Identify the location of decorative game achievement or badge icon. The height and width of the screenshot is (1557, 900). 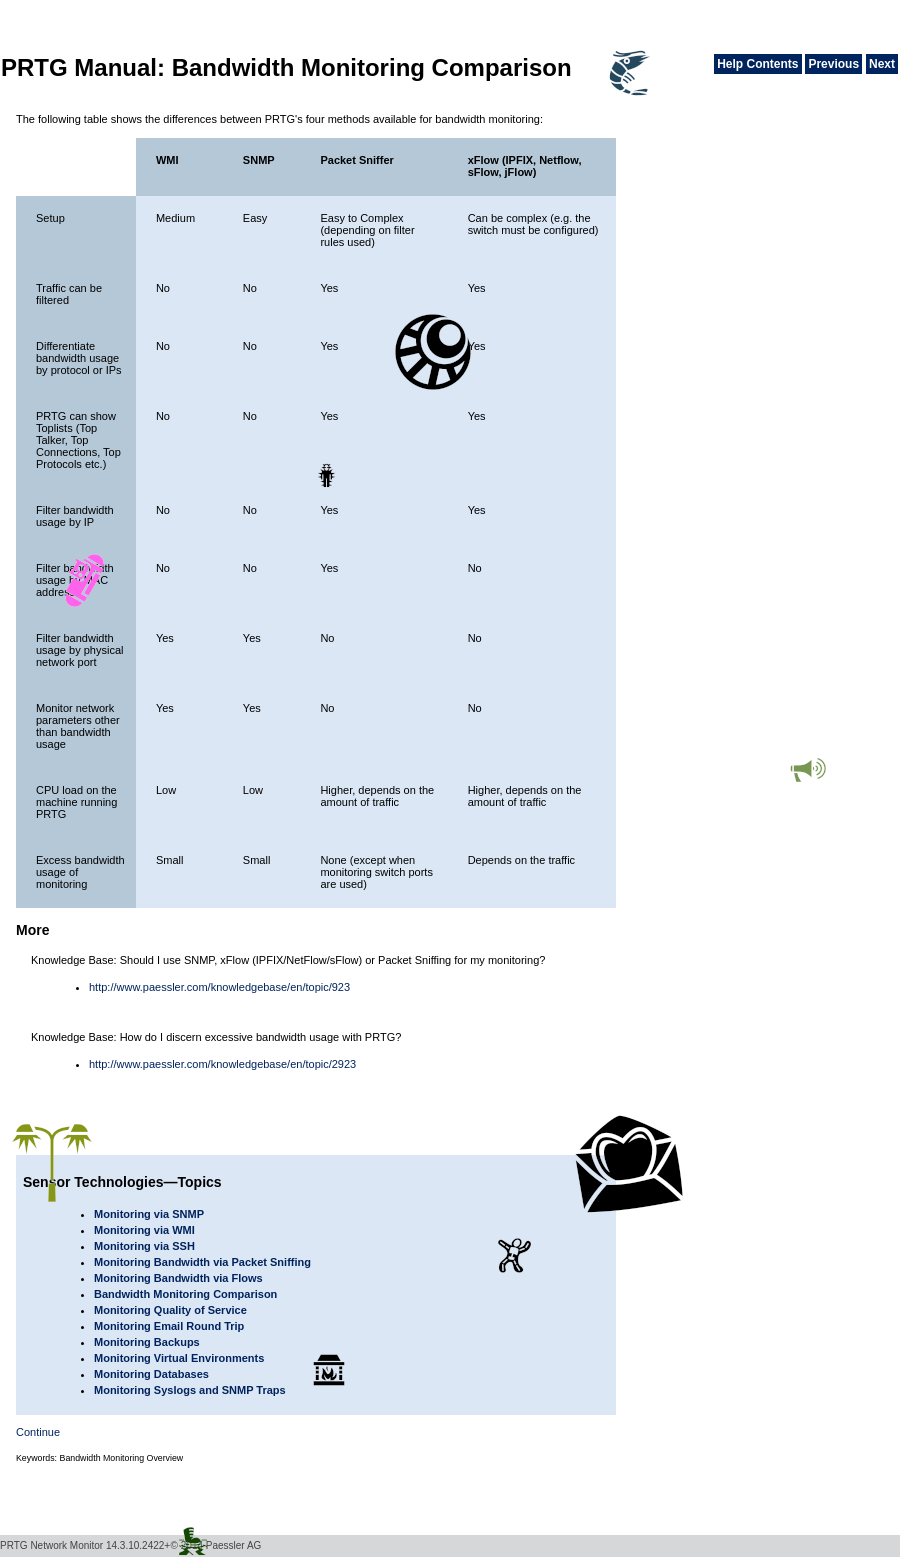
(433, 352).